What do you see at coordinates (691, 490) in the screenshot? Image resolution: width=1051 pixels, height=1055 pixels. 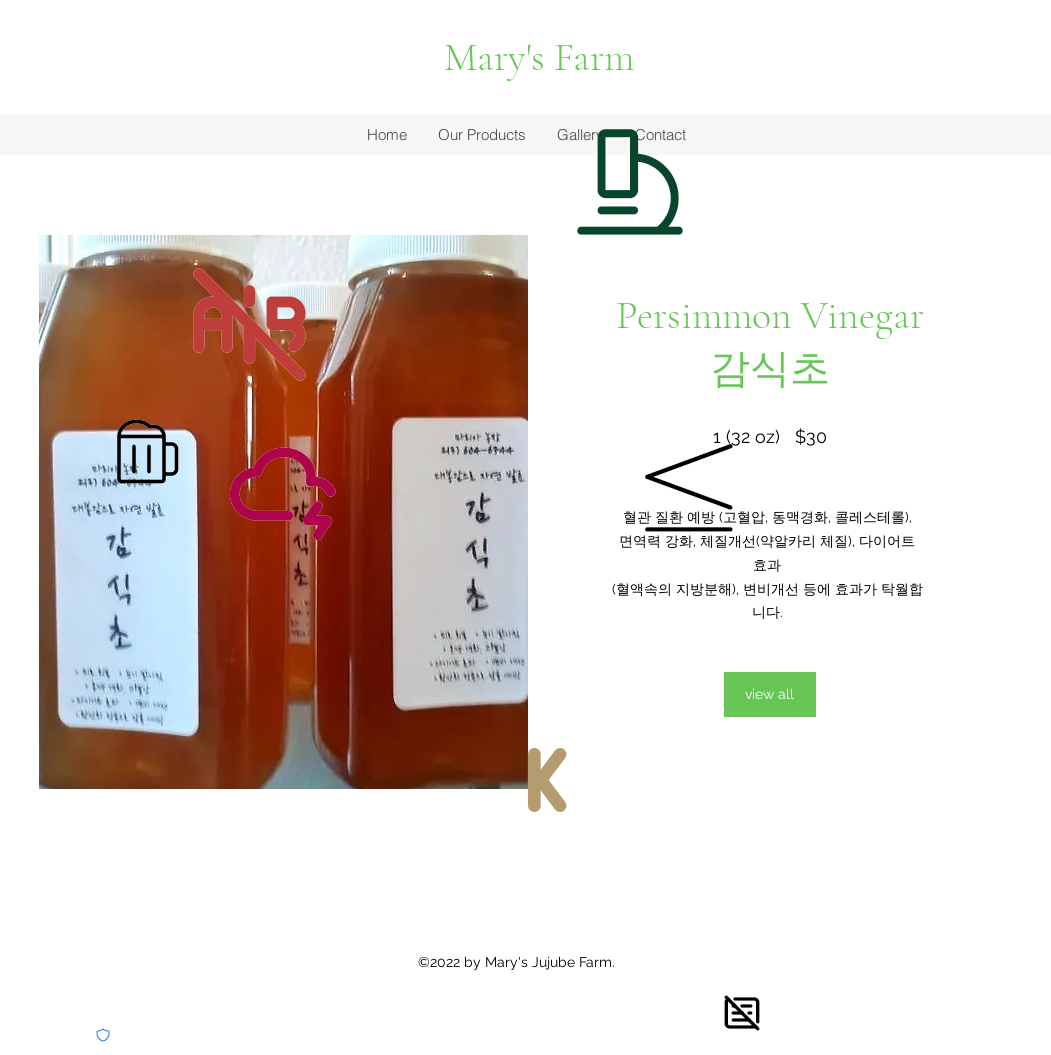 I see `less than or equal to mathematical operator` at bounding box center [691, 490].